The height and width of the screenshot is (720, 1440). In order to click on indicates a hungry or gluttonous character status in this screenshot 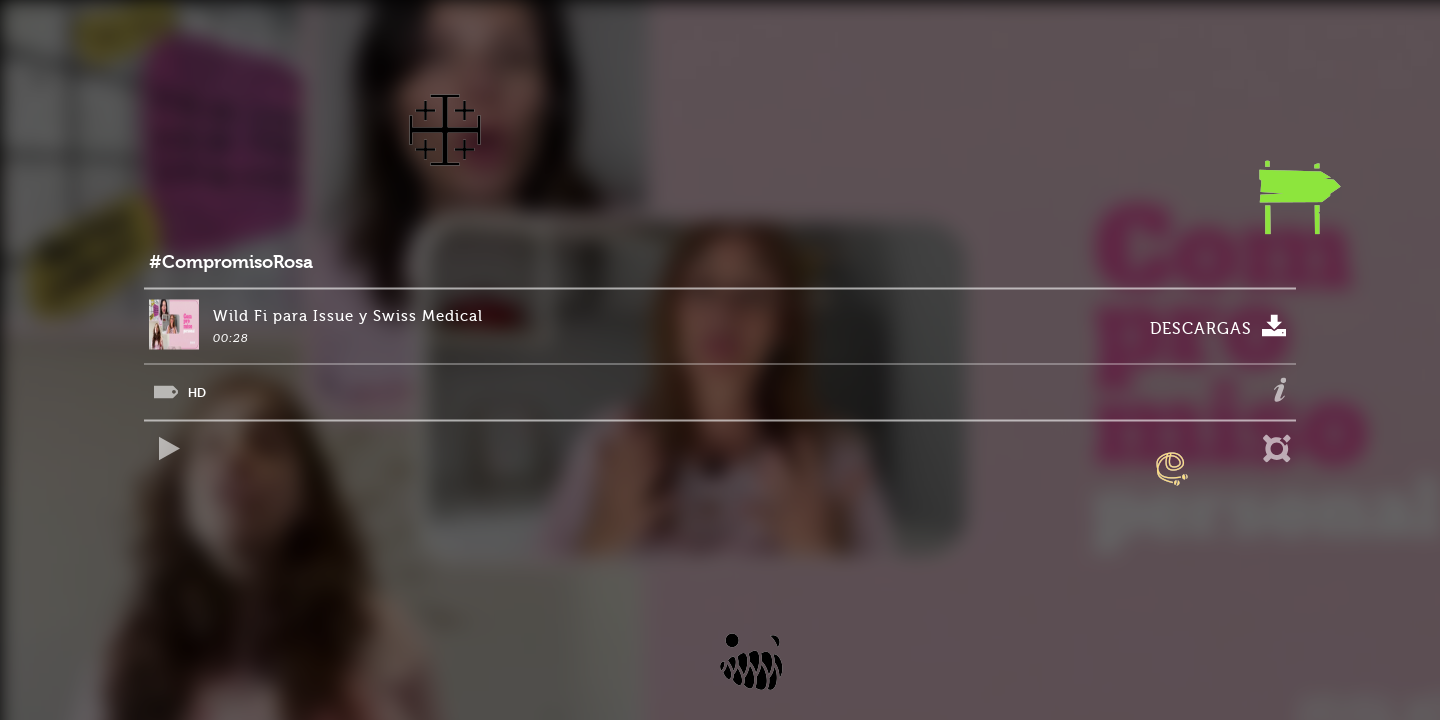, I will do `click(751, 662)`.